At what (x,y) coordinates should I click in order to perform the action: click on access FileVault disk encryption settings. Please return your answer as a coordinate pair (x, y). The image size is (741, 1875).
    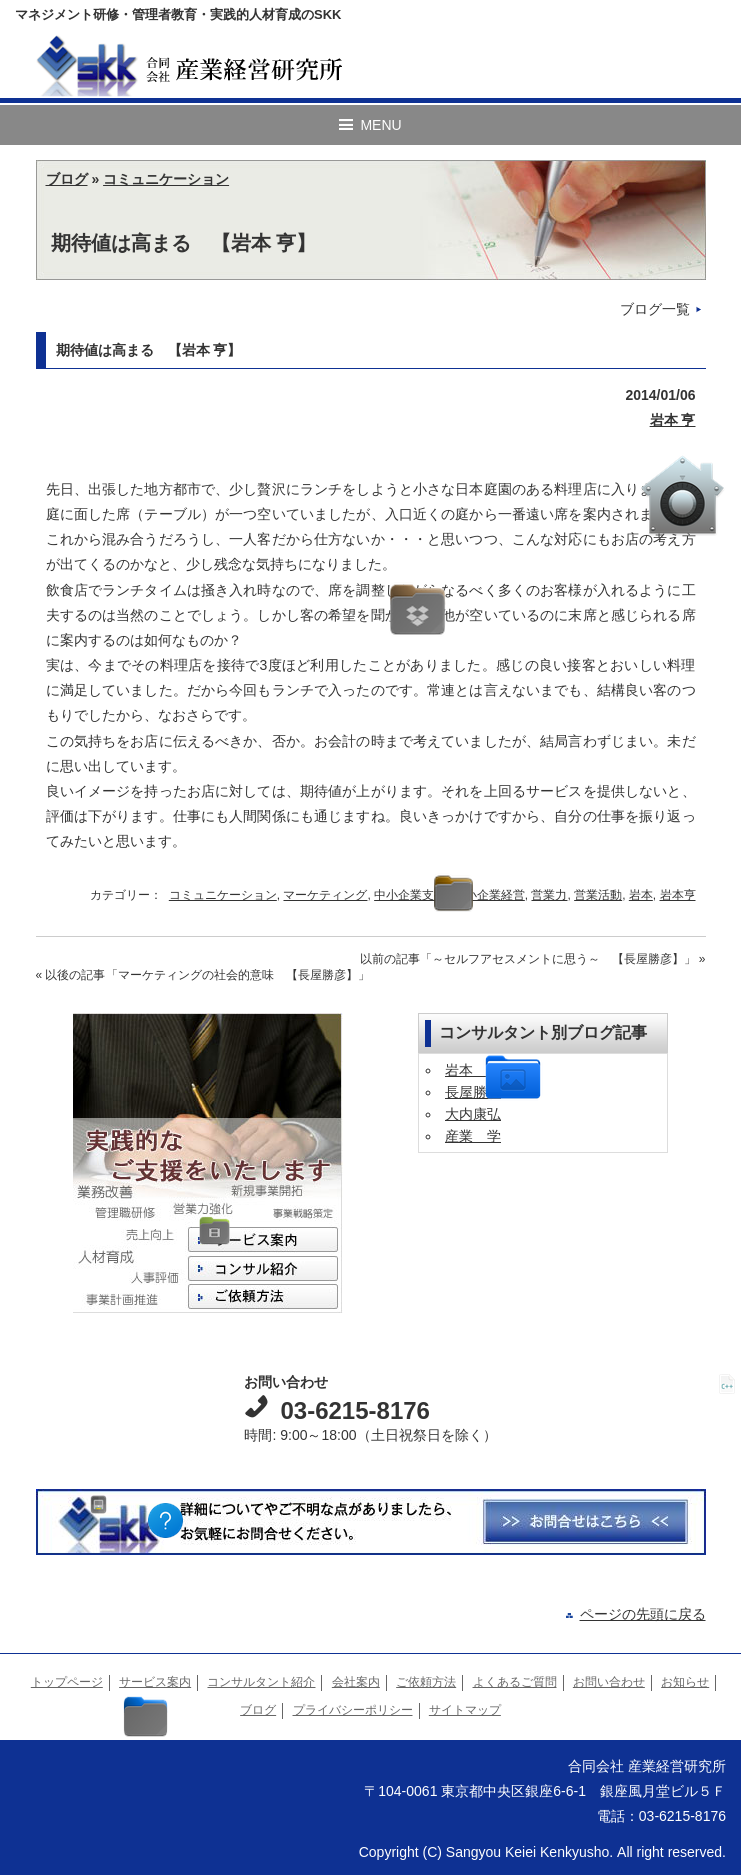
    Looking at the image, I should click on (682, 494).